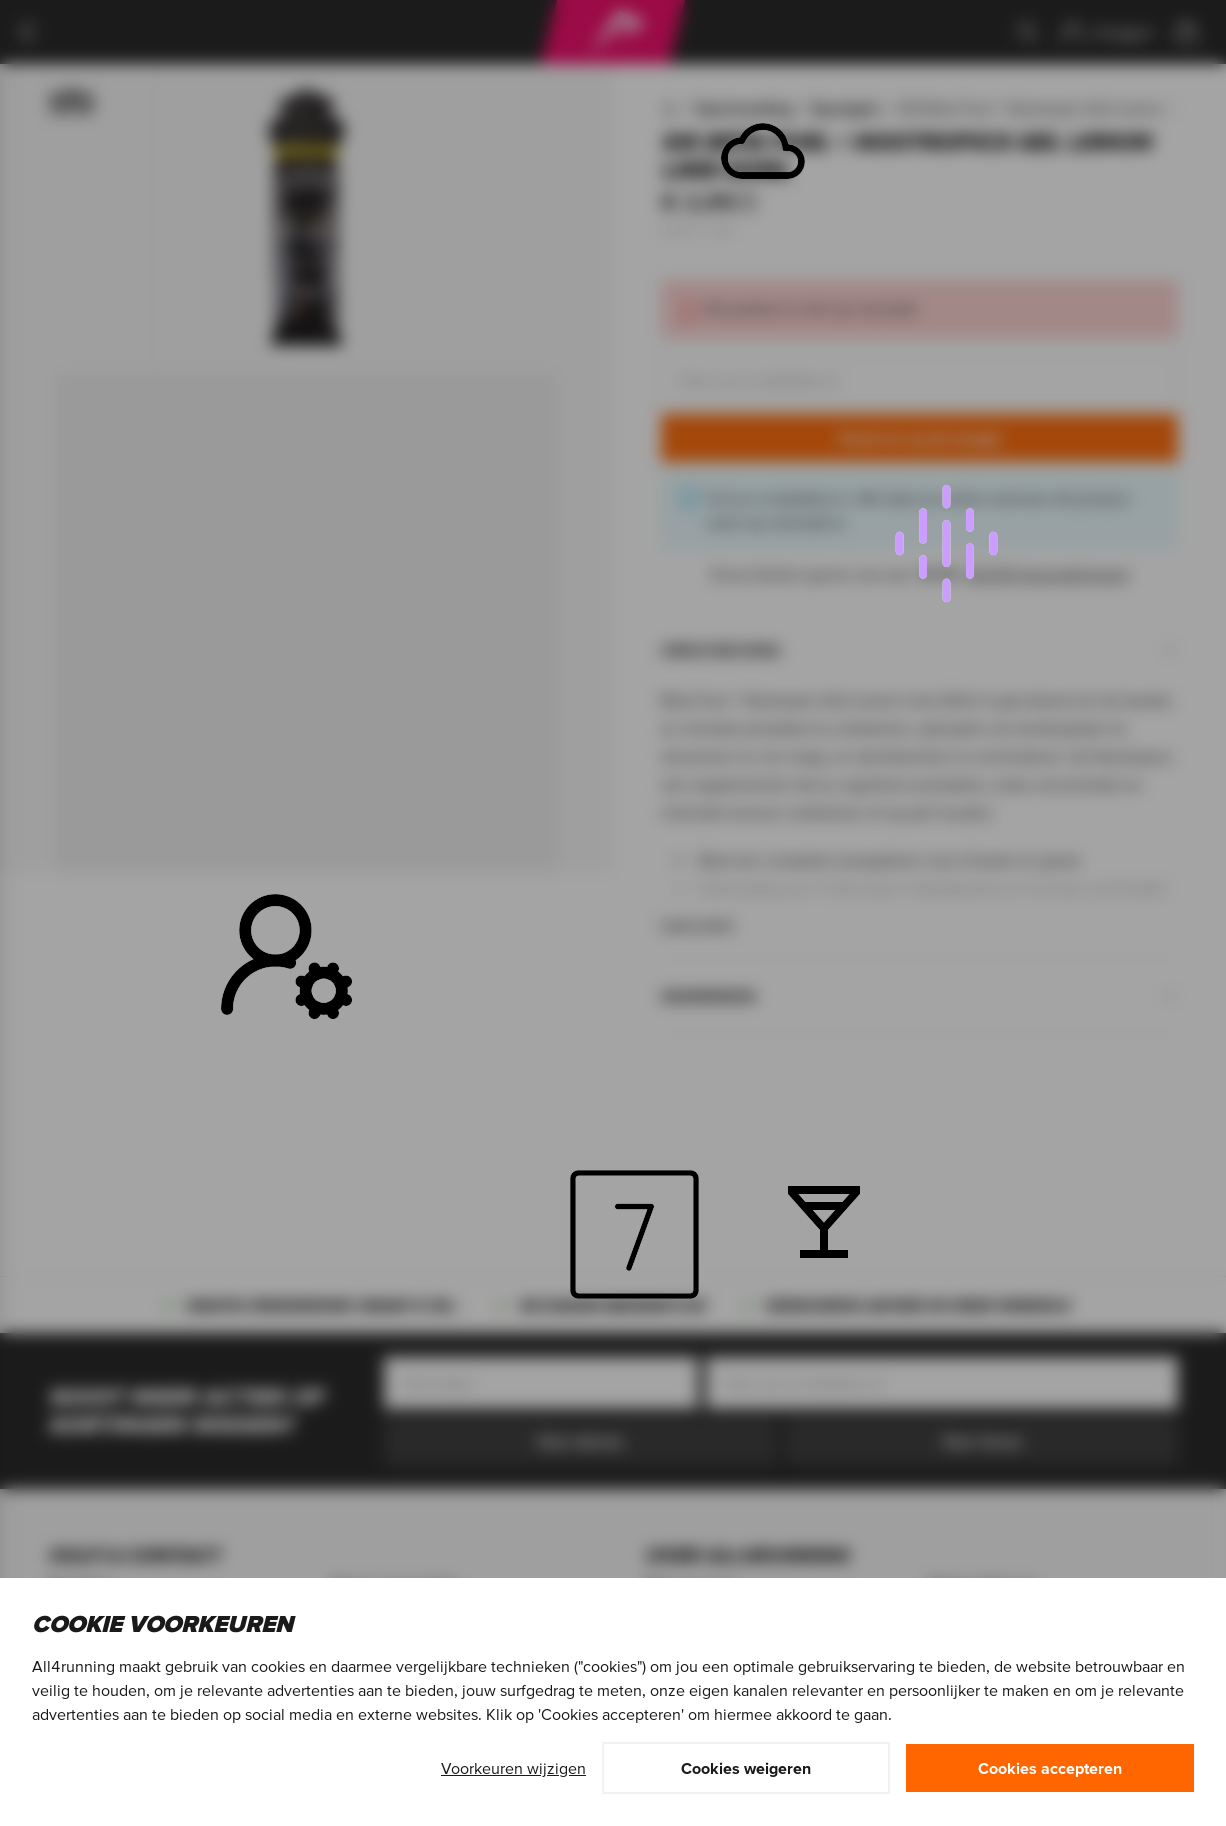  Describe the element at coordinates (946, 543) in the screenshot. I see `open google podcasts app` at that location.